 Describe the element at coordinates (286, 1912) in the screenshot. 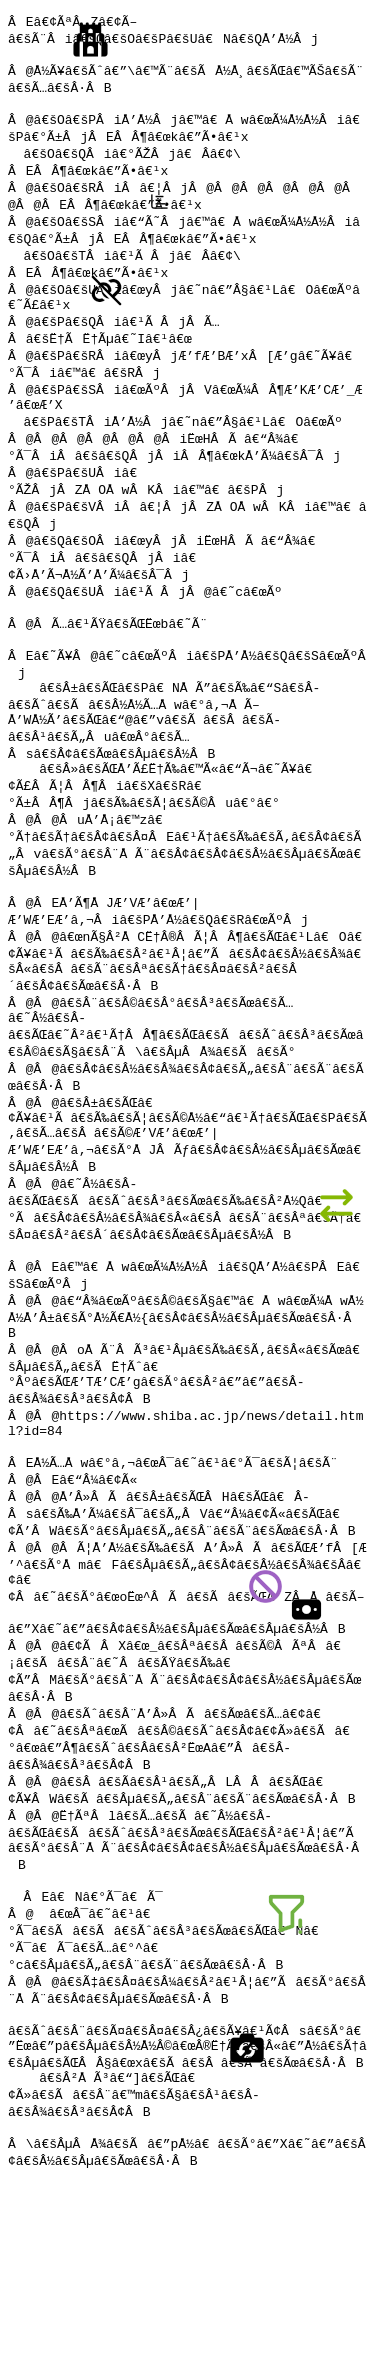

I see `filter has an issue or warning` at that location.